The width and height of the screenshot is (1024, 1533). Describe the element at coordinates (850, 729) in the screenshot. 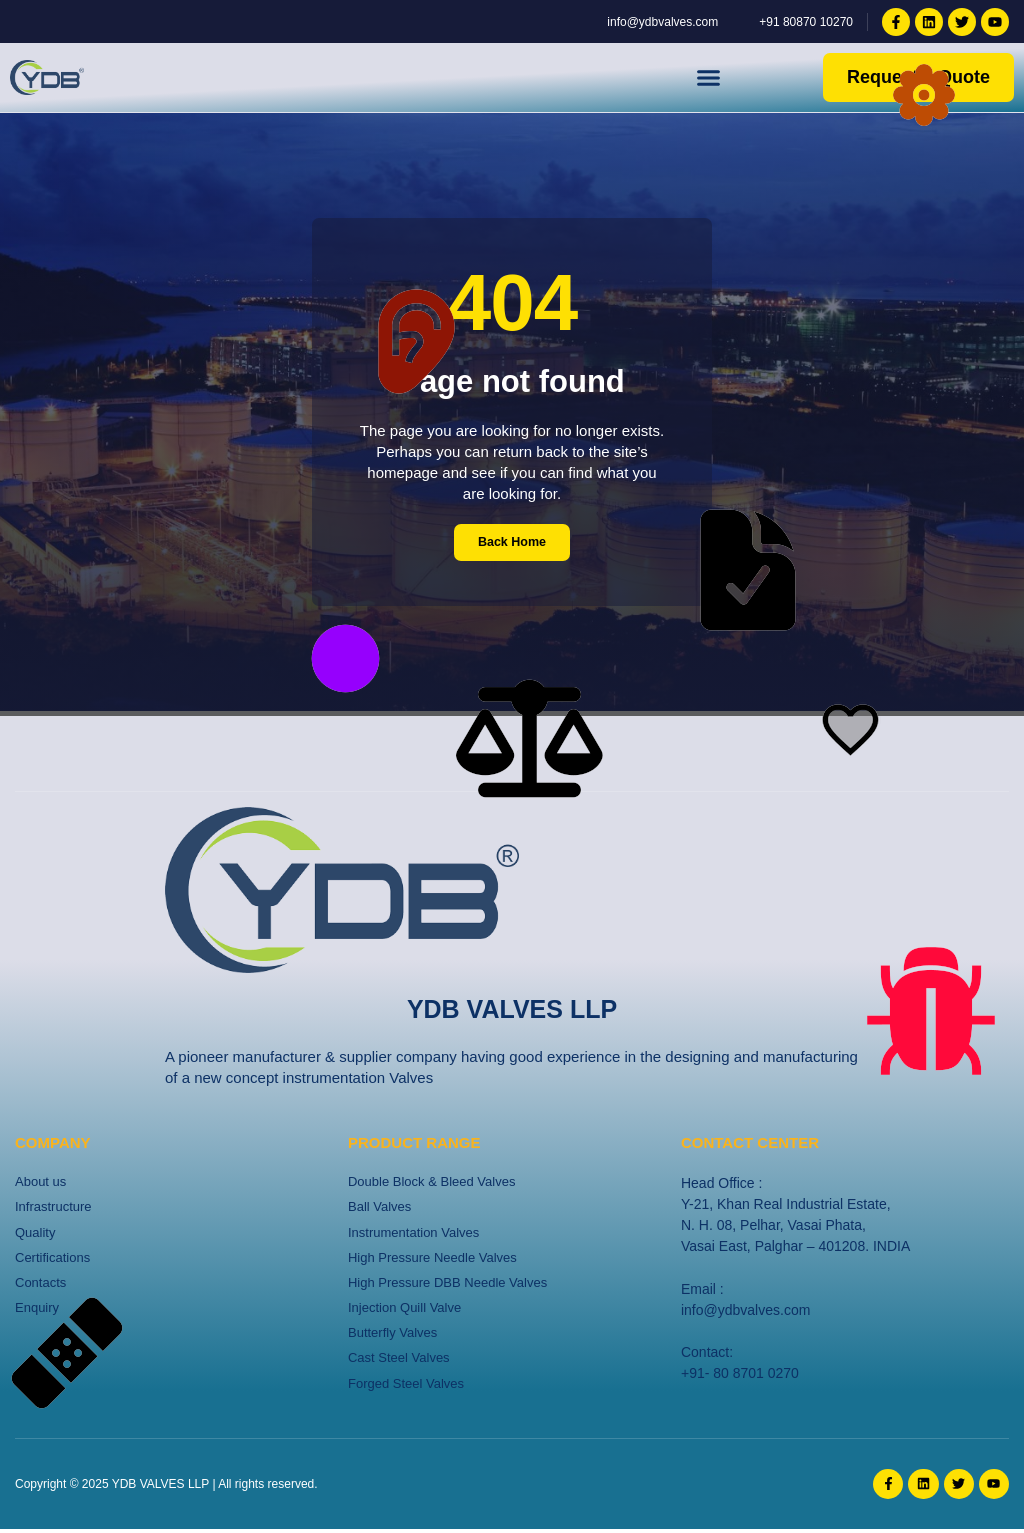

I see `add to favorites` at that location.